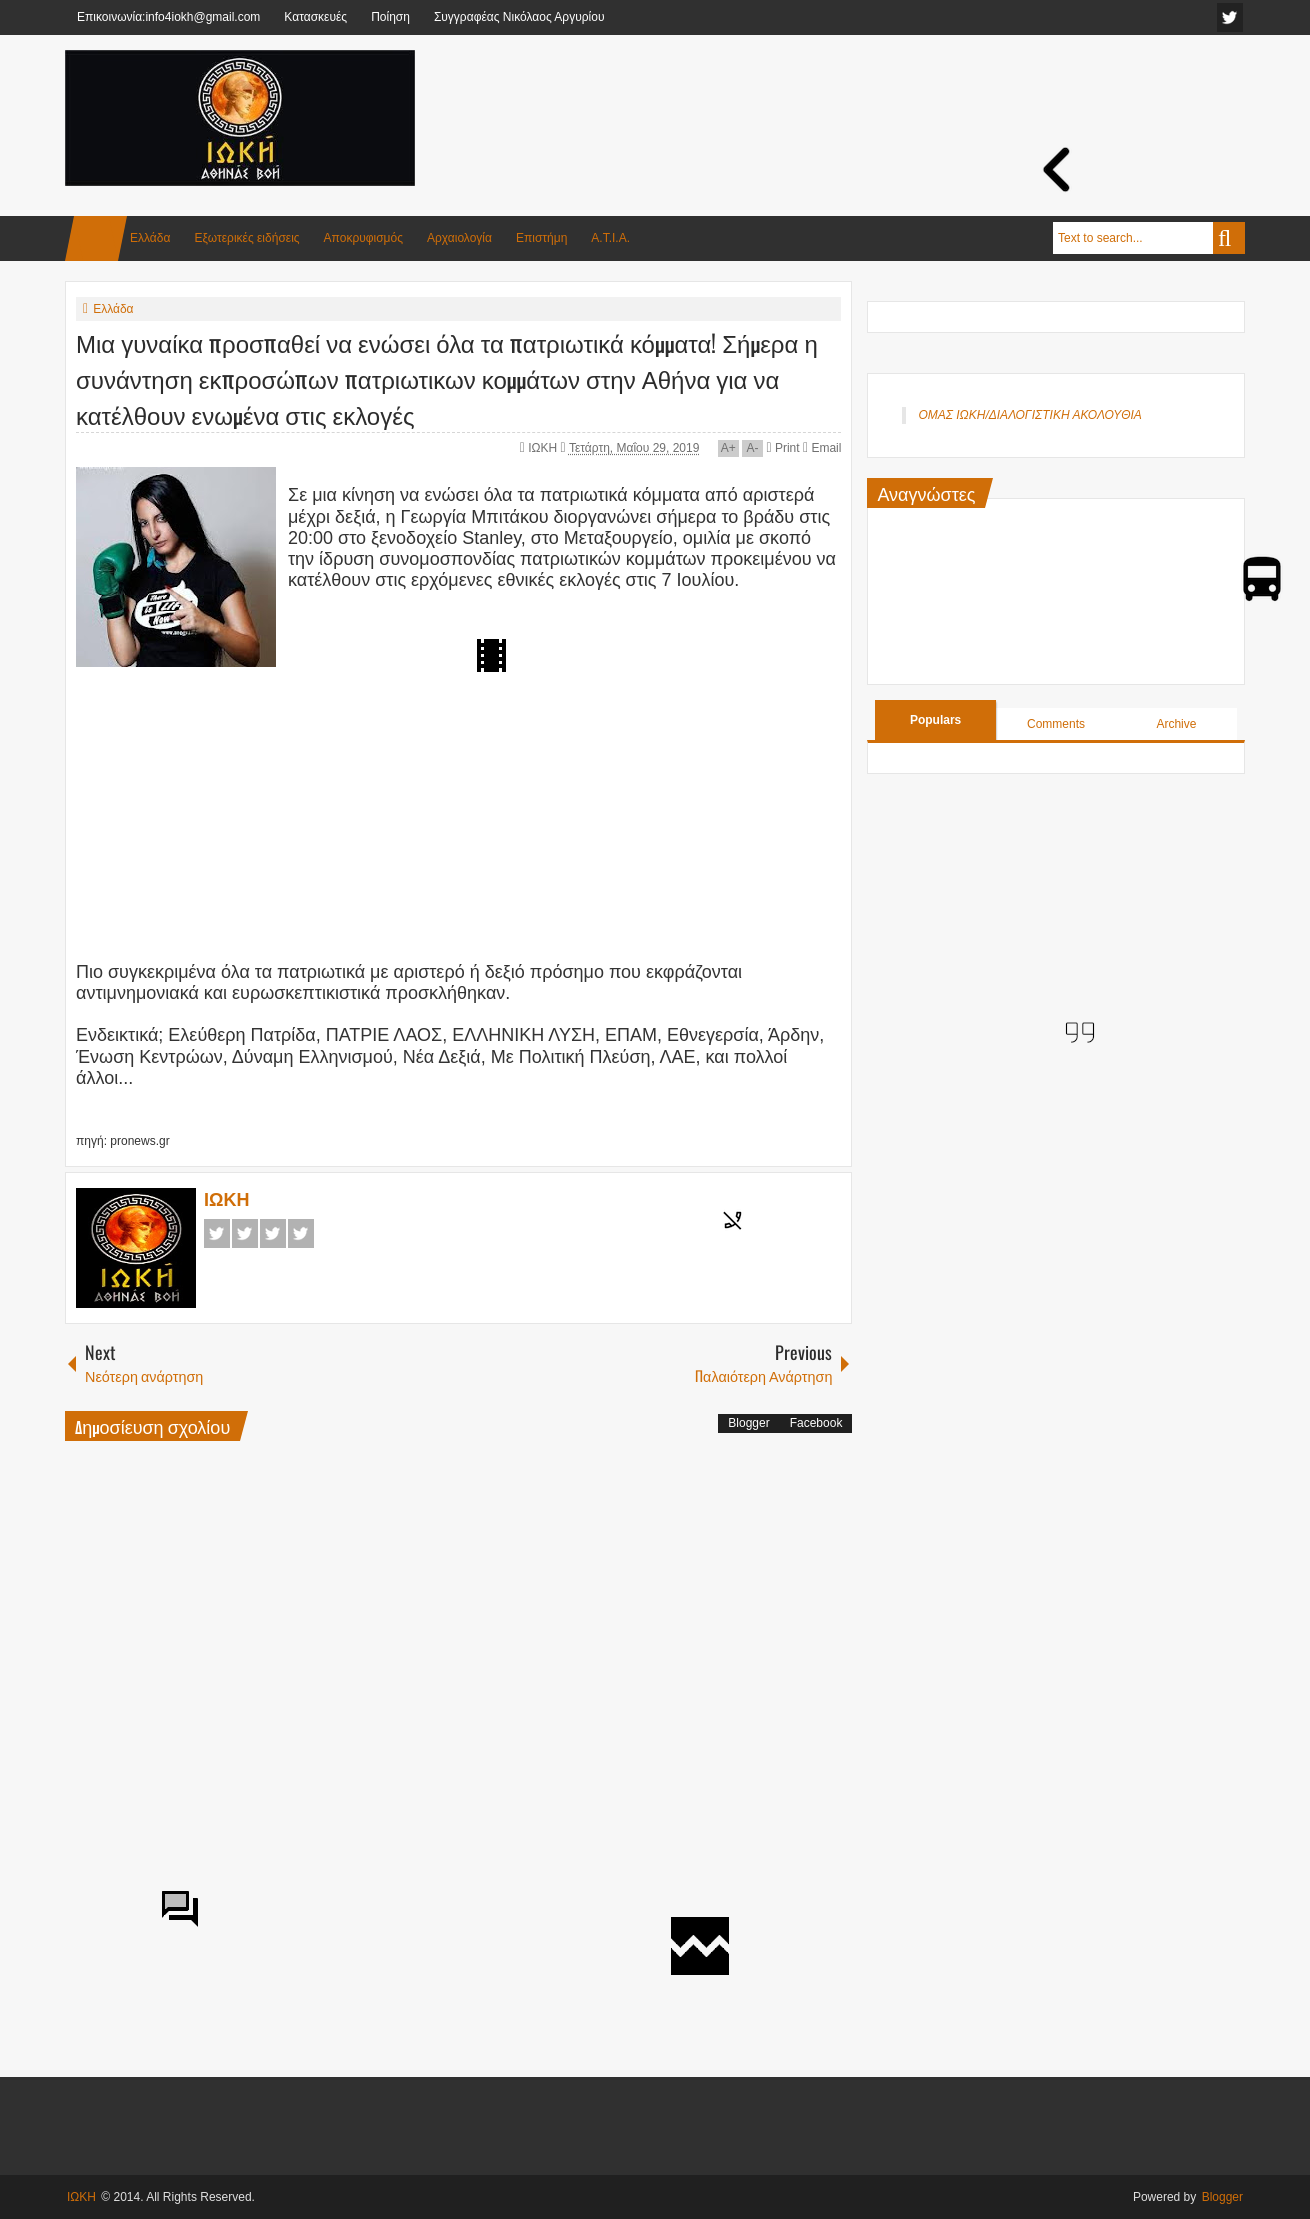  I want to click on view bus routes and schedules, so click(1262, 580).